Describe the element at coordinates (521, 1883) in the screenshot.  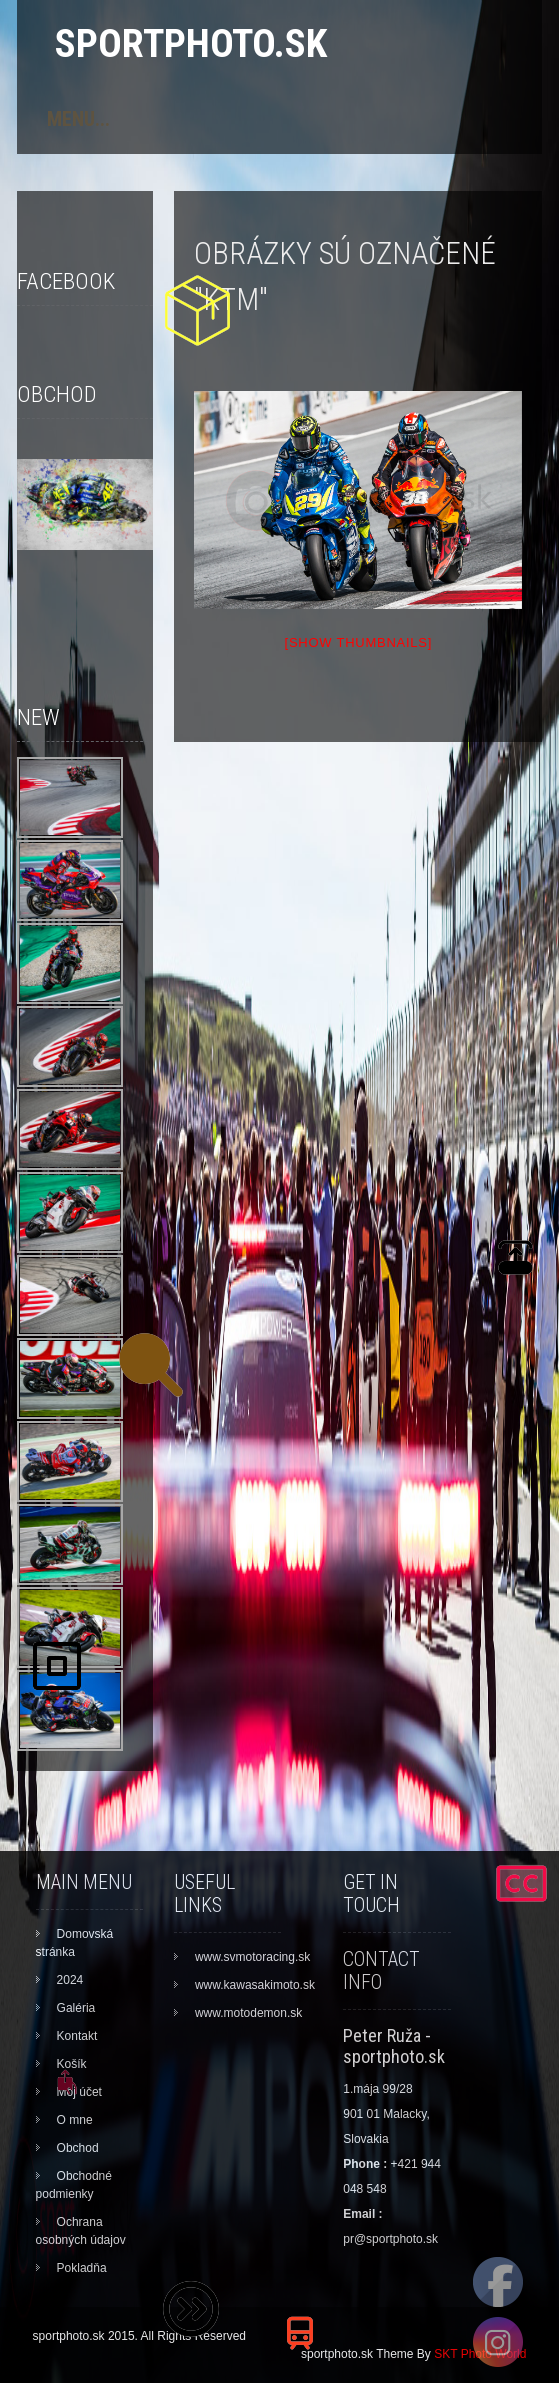
I see `enable closed captions for video content` at that location.